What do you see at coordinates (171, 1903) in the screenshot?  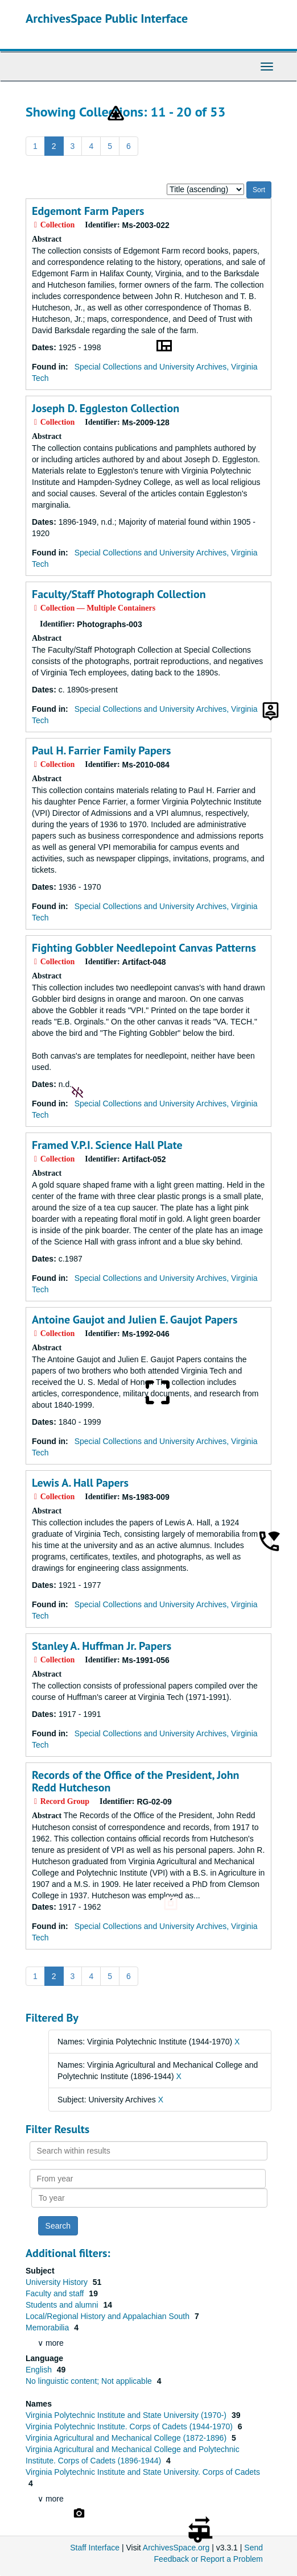 I see `Square payment services logo` at bounding box center [171, 1903].